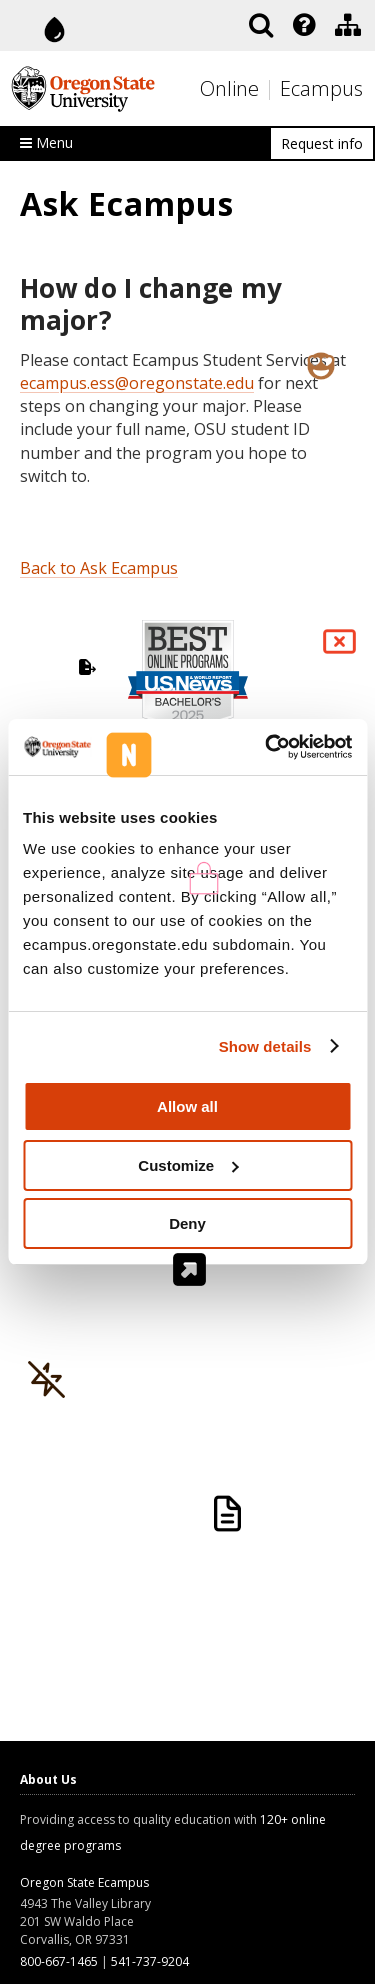 This screenshot has height=1984, width=375. I want to click on export file or document, so click(87, 667).